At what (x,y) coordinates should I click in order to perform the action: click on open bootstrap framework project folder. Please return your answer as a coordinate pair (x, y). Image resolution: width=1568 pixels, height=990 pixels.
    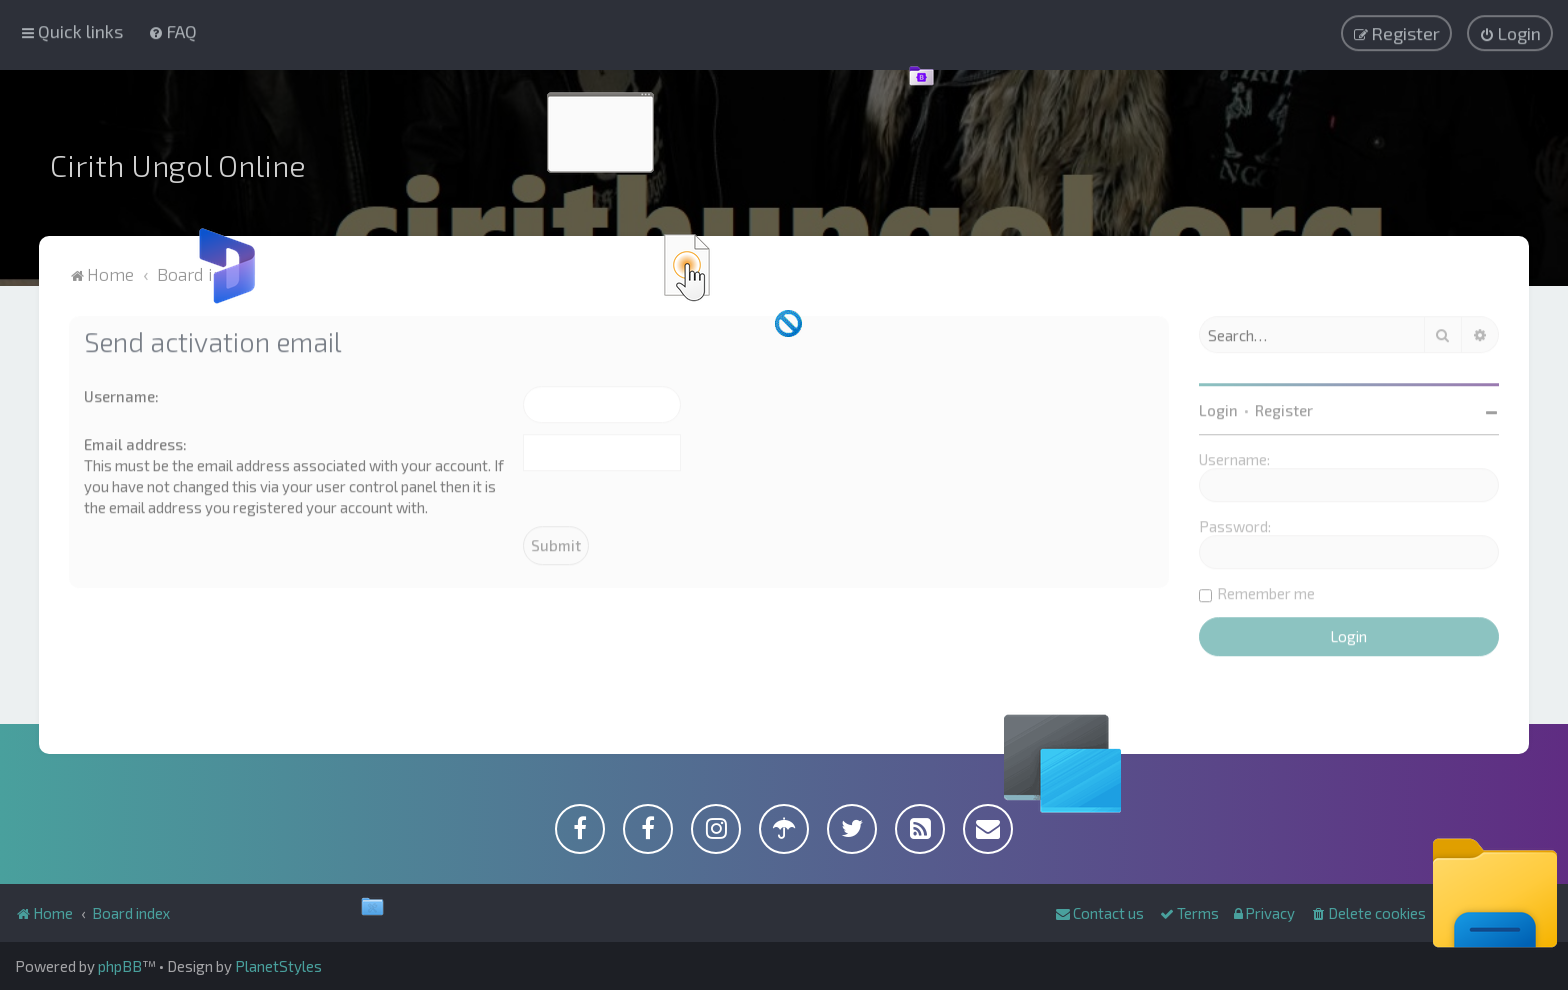
    Looking at the image, I should click on (921, 76).